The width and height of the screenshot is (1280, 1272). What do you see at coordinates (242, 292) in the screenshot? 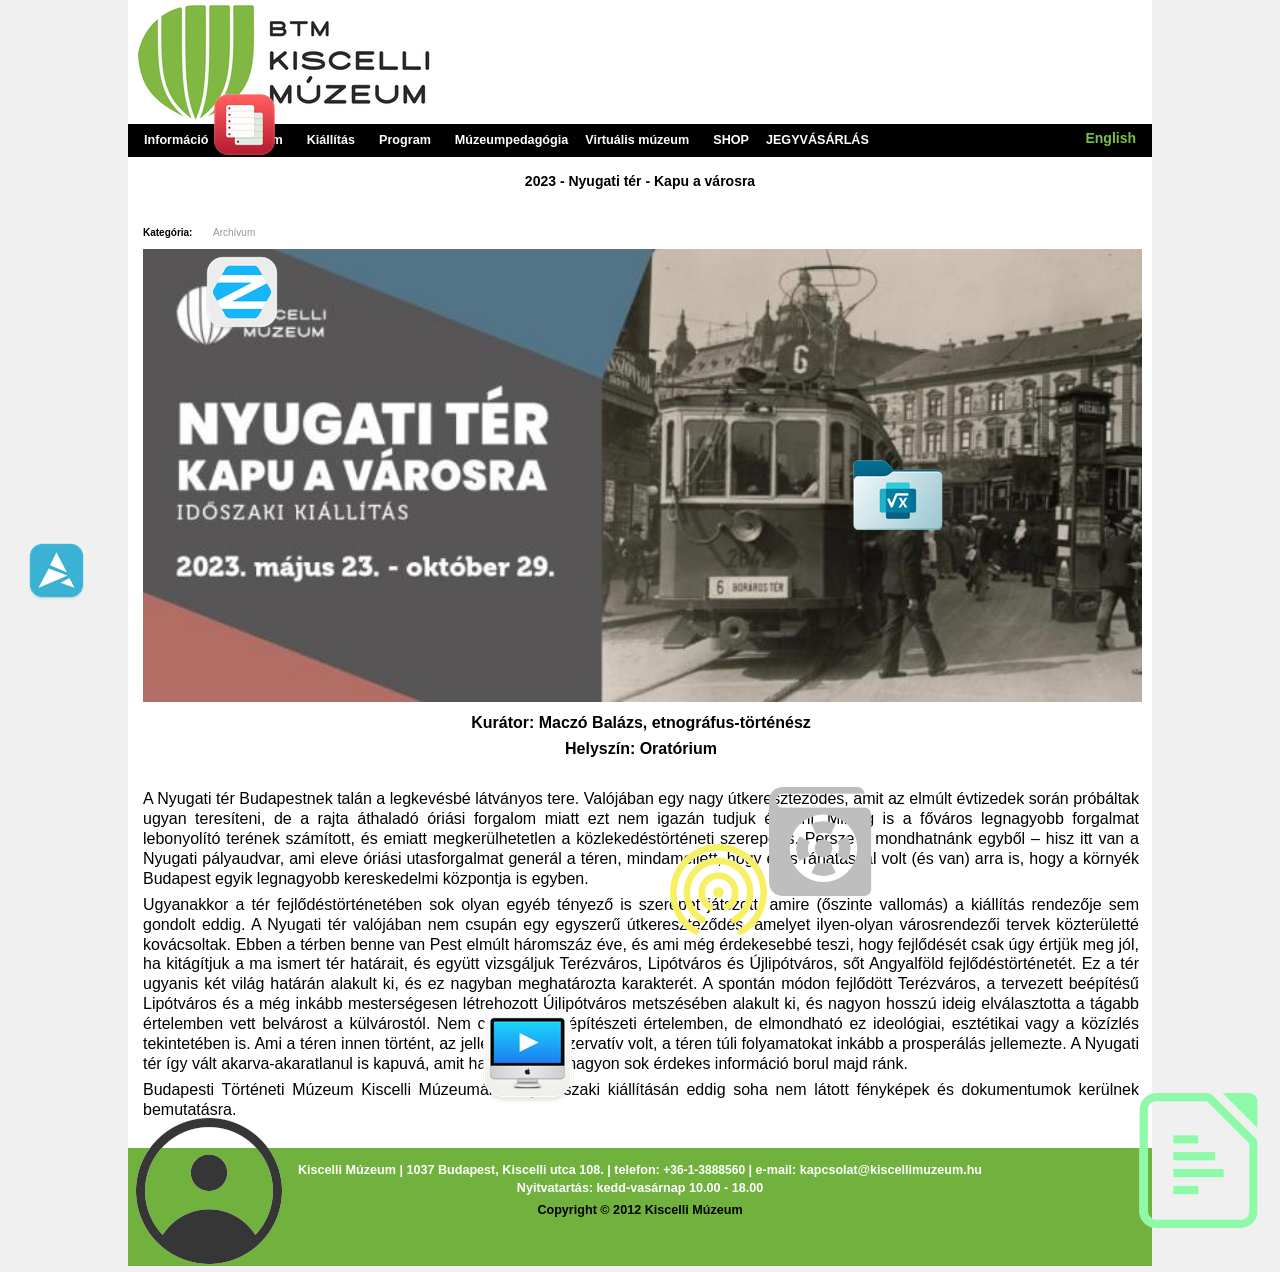
I see `open zorin os system settings or app launcher` at bounding box center [242, 292].